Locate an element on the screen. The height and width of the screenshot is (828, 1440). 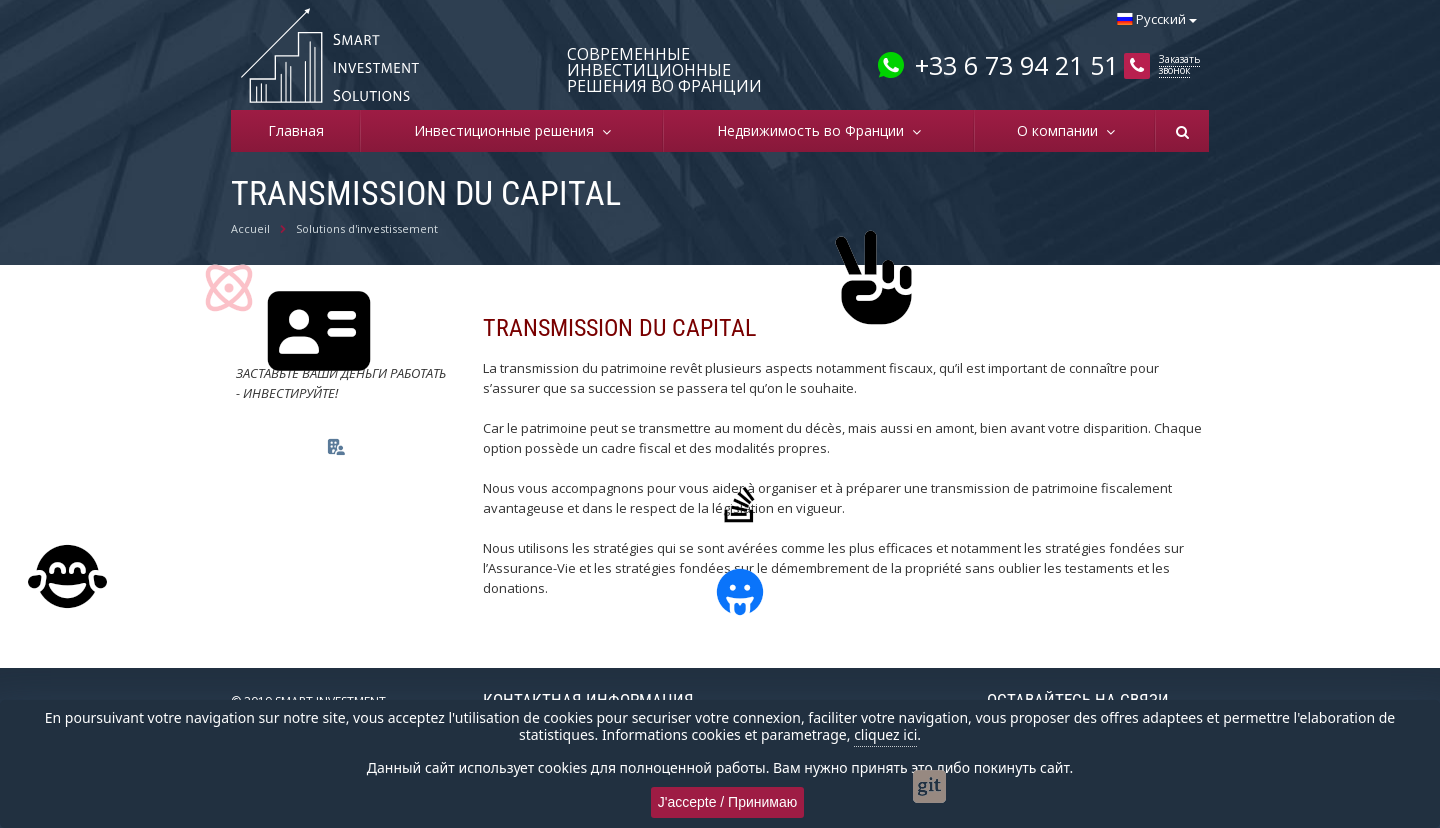
git version control logo is located at coordinates (929, 786).